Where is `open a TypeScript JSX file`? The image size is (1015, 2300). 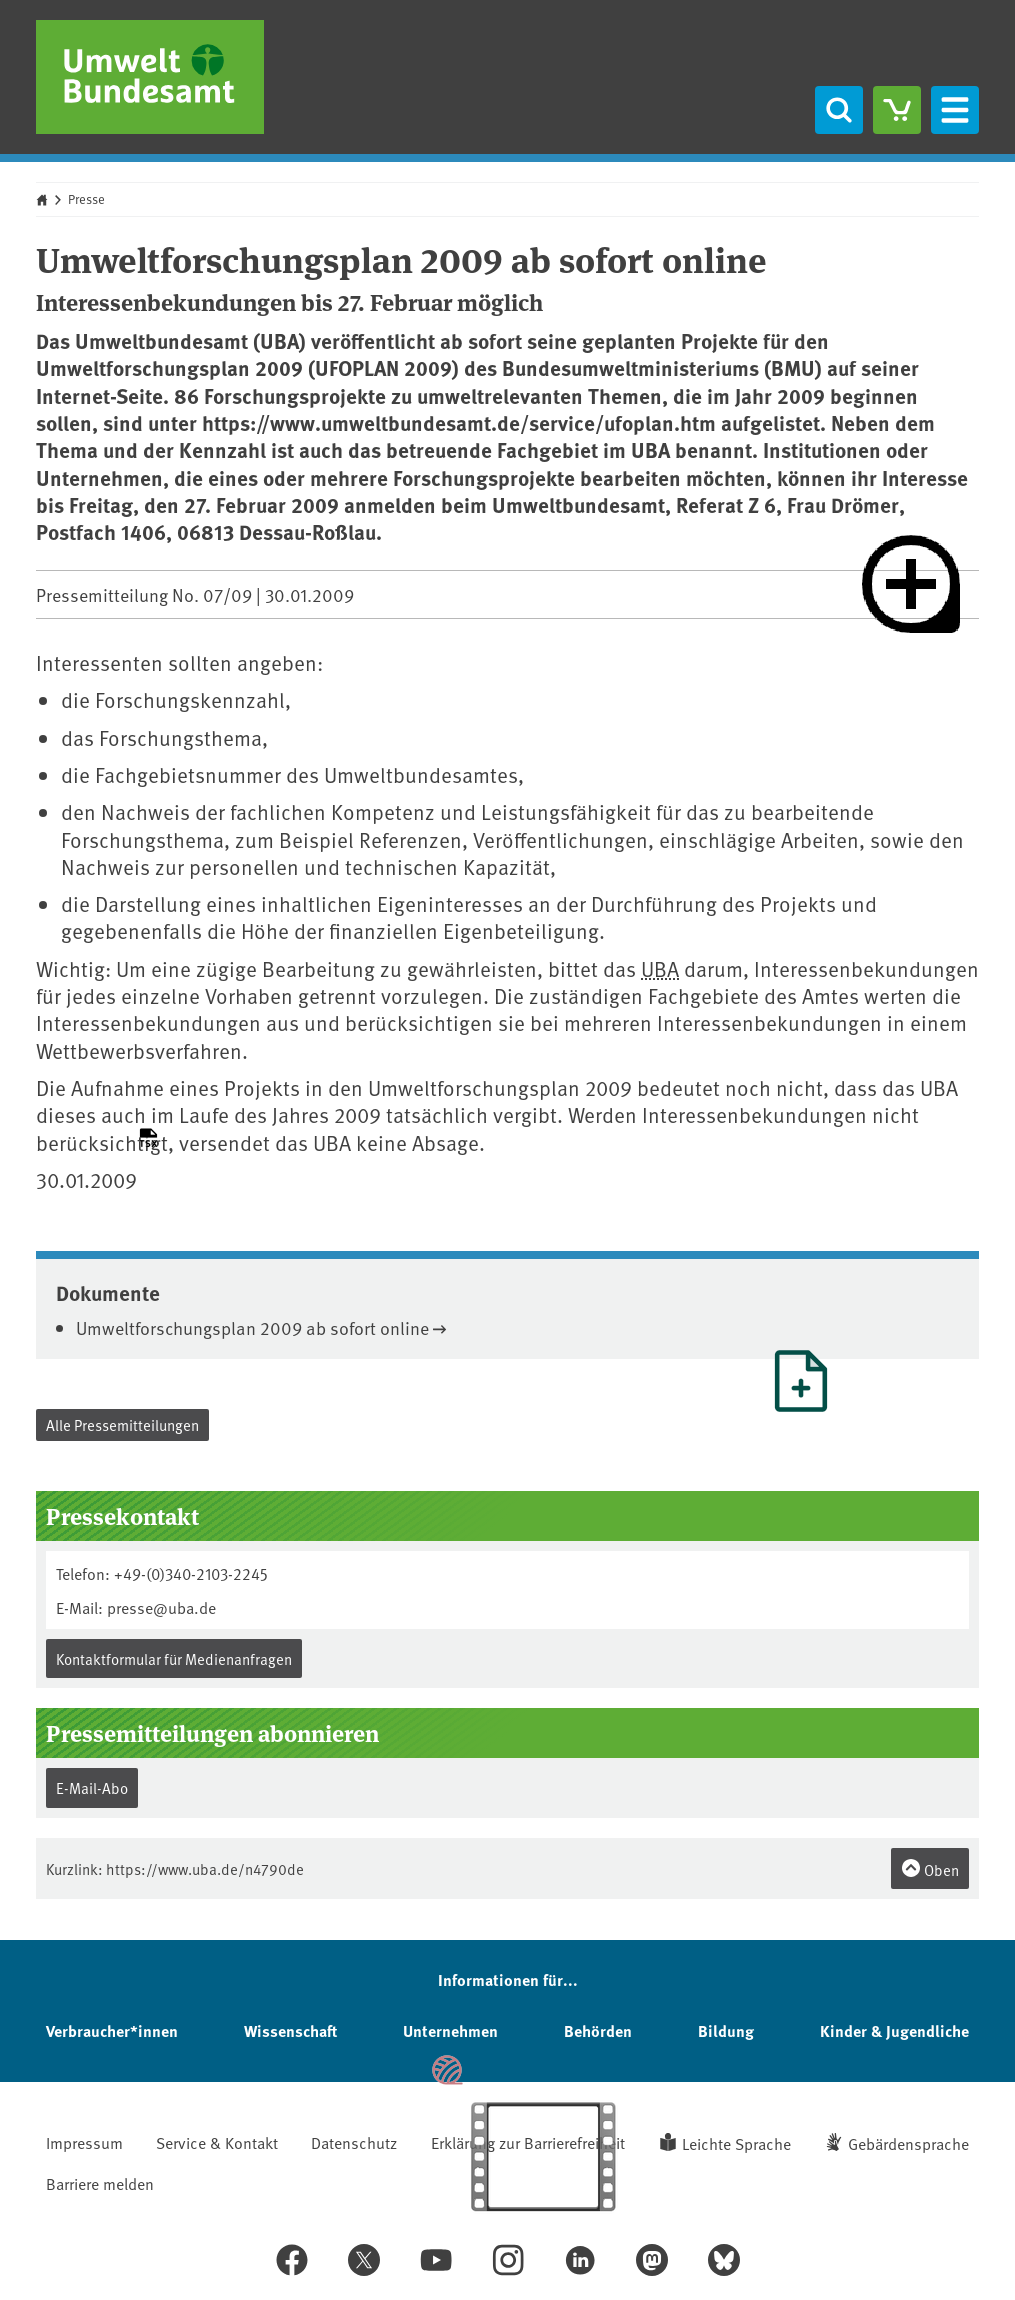
open a TypeScript JSX file is located at coordinates (148, 1138).